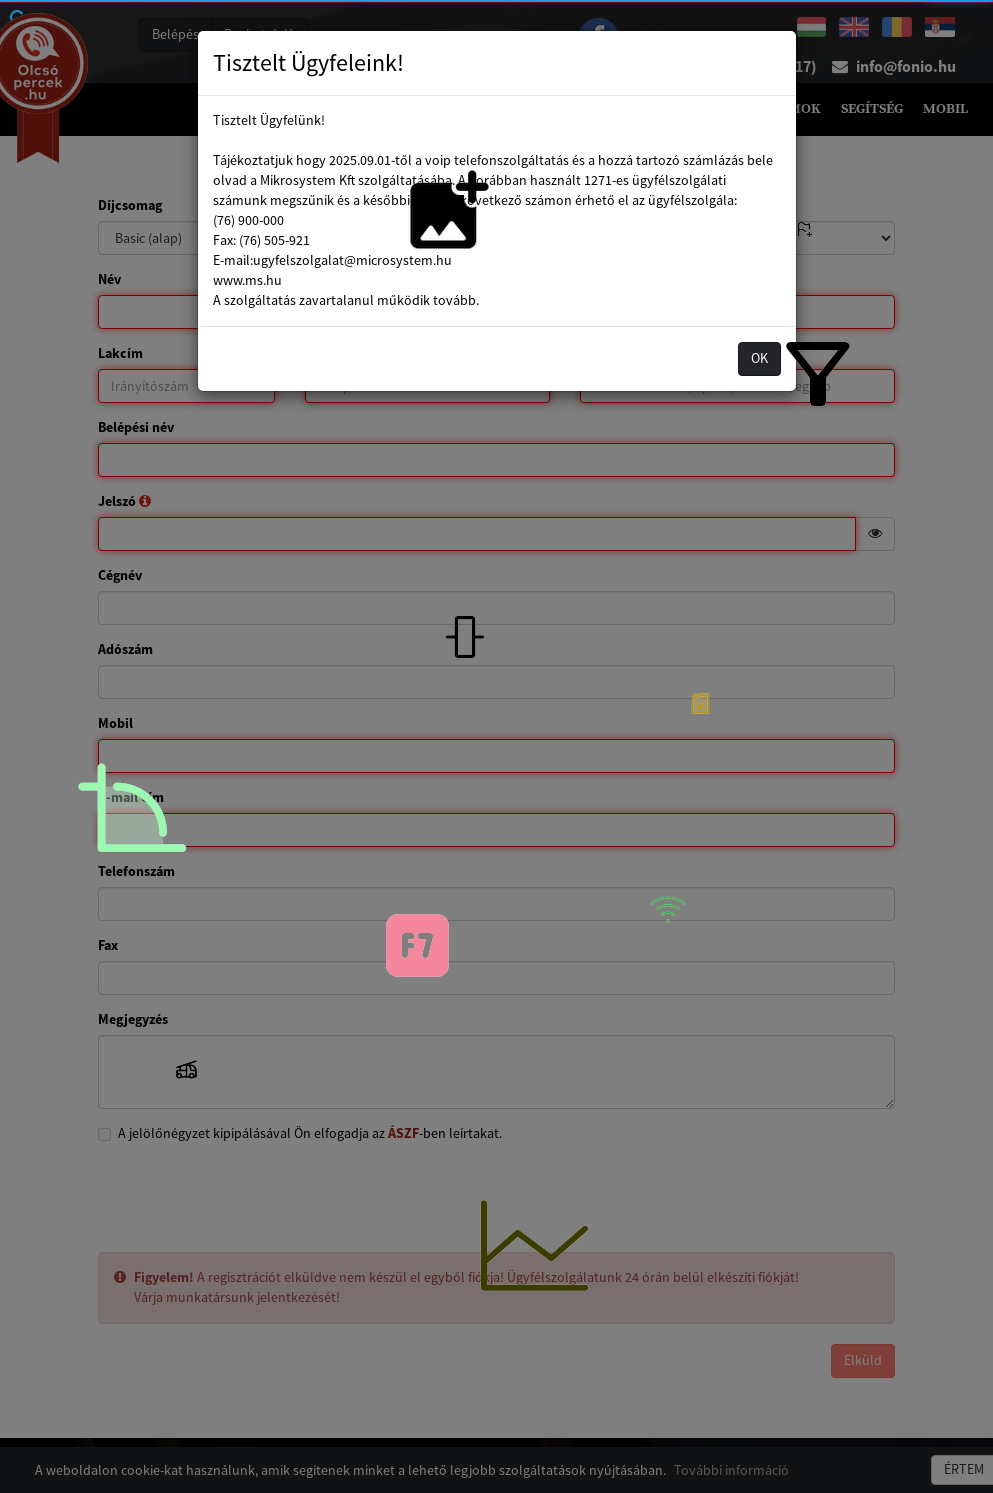  What do you see at coordinates (700, 703) in the screenshot?
I see `indicates fuel or gas-related settings` at bounding box center [700, 703].